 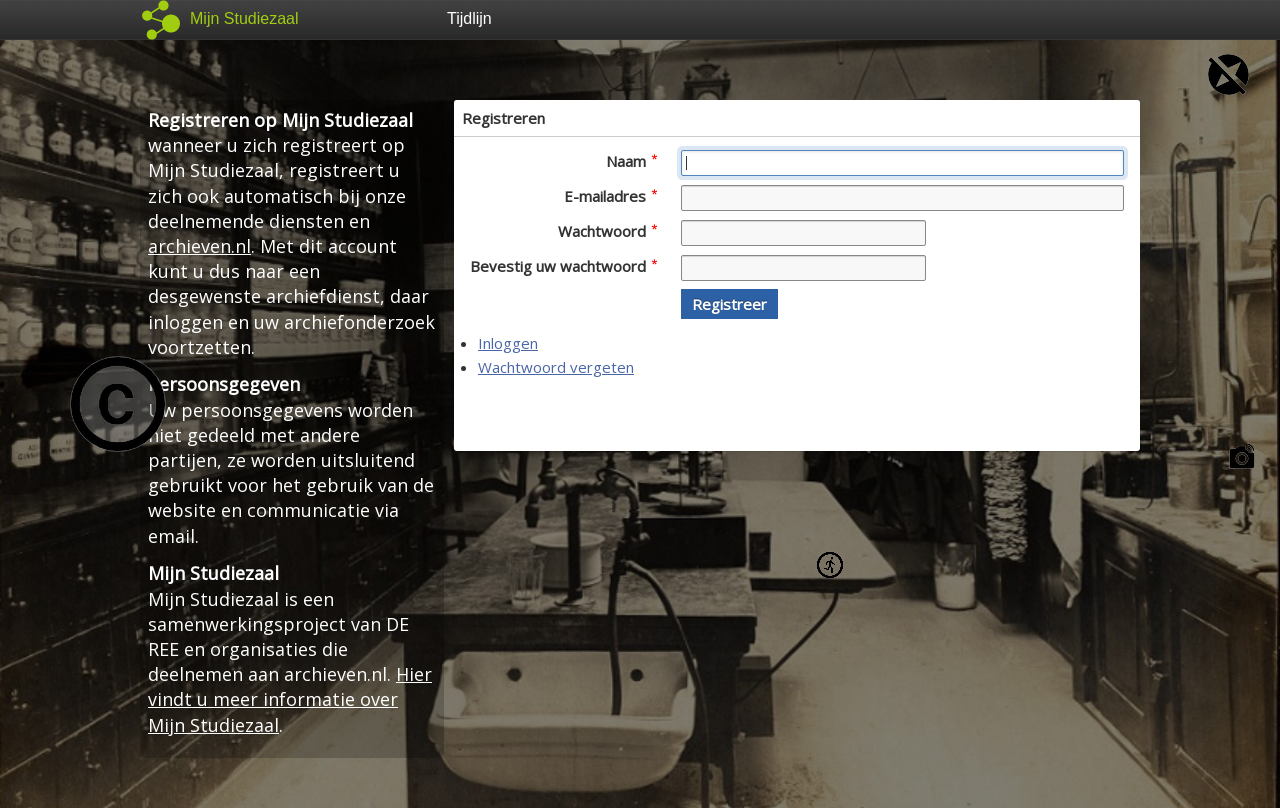 What do you see at coordinates (1228, 74) in the screenshot?
I see `disable compass or navigation mode` at bounding box center [1228, 74].